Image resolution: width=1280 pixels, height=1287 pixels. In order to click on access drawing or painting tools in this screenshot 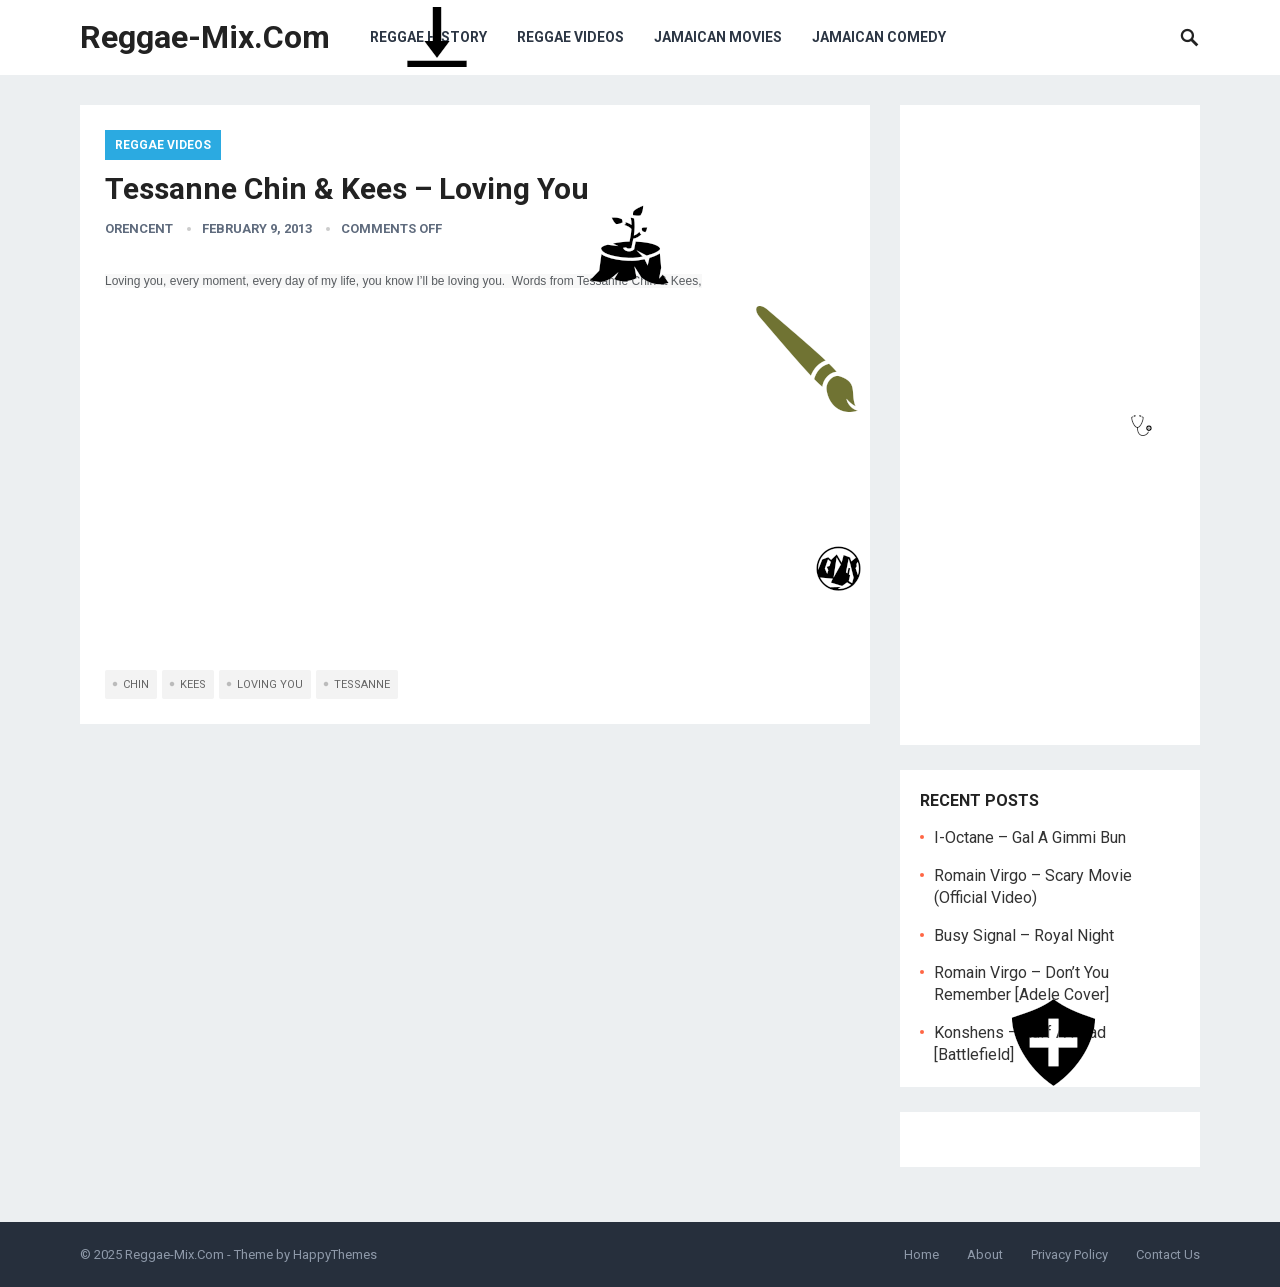, I will do `click(807, 359)`.